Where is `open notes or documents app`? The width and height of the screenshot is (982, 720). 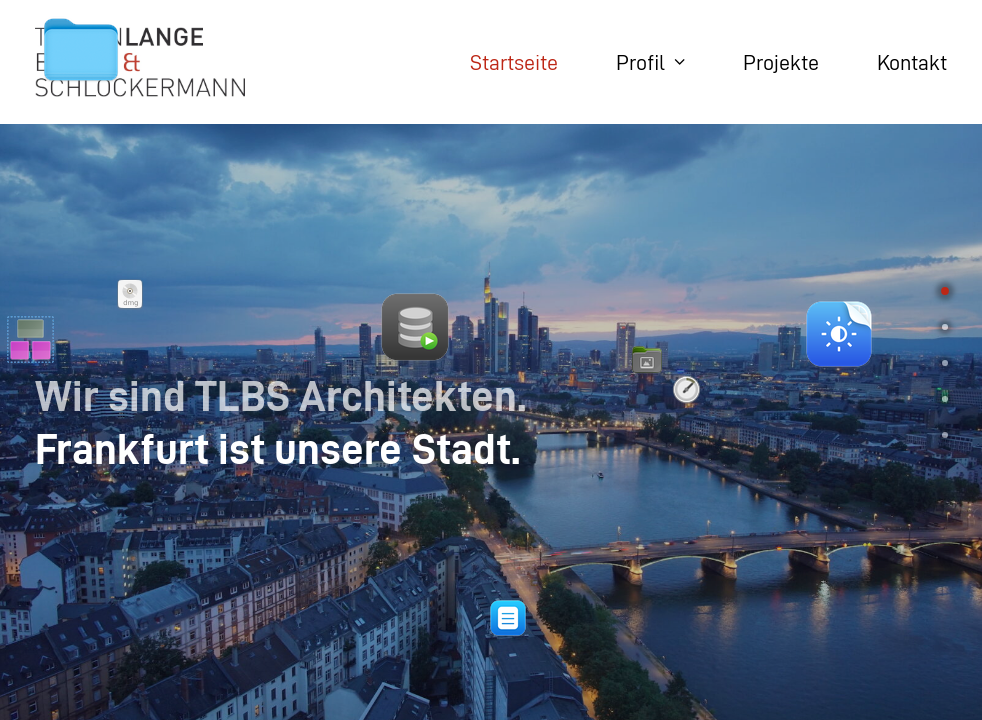 open notes or documents app is located at coordinates (508, 618).